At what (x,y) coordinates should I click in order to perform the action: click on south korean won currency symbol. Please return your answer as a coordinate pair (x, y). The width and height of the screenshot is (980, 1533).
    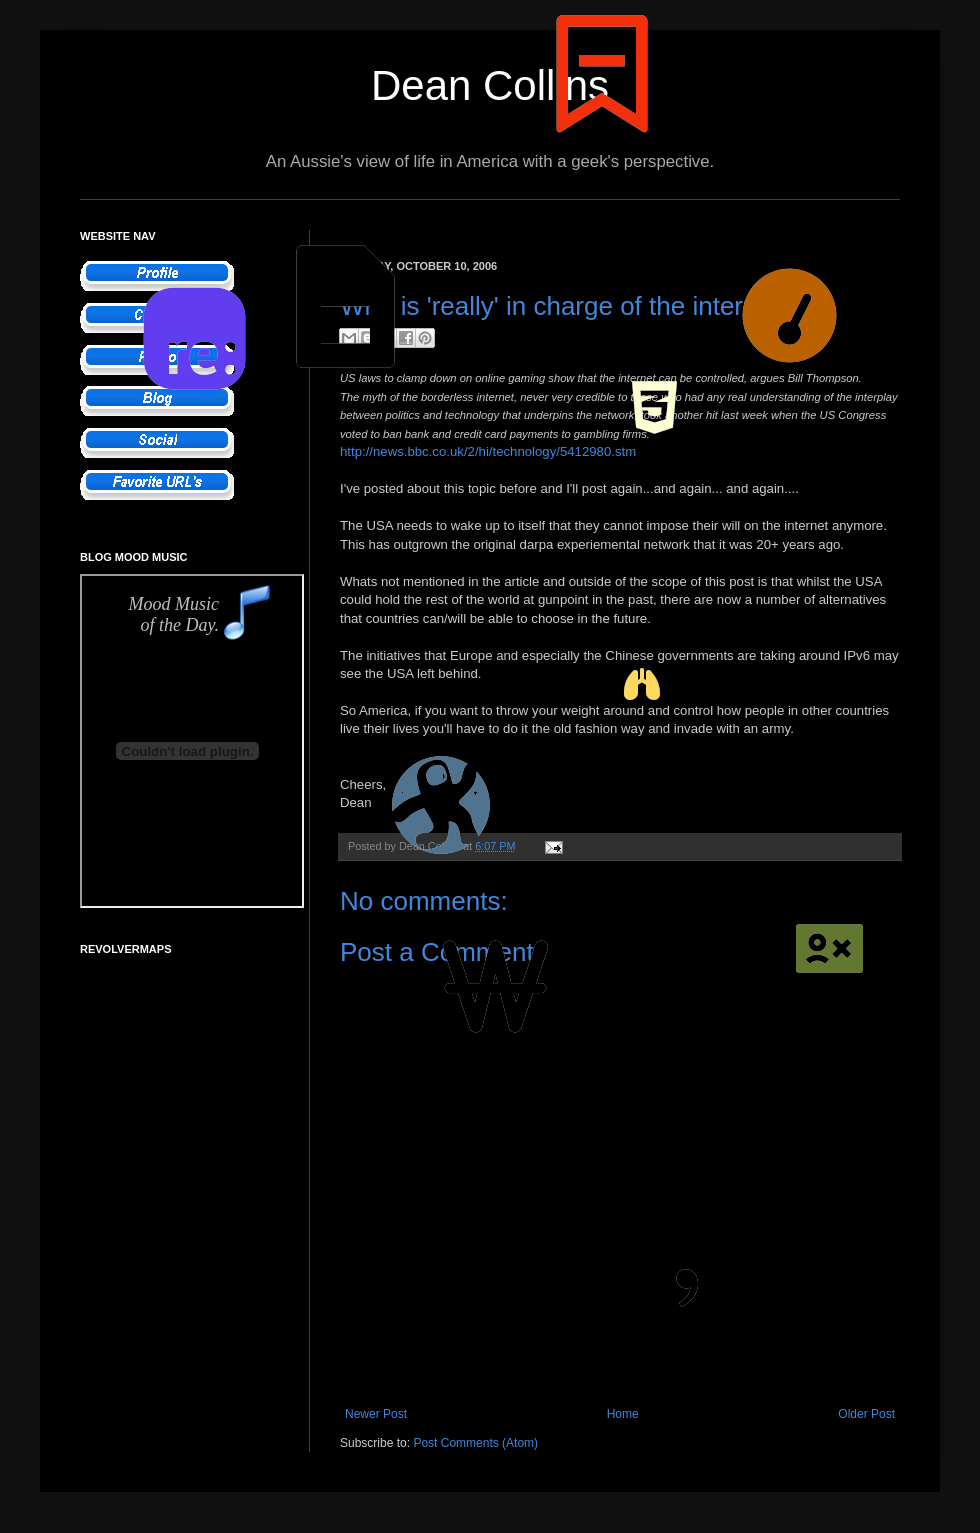
    Looking at the image, I should click on (495, 986).